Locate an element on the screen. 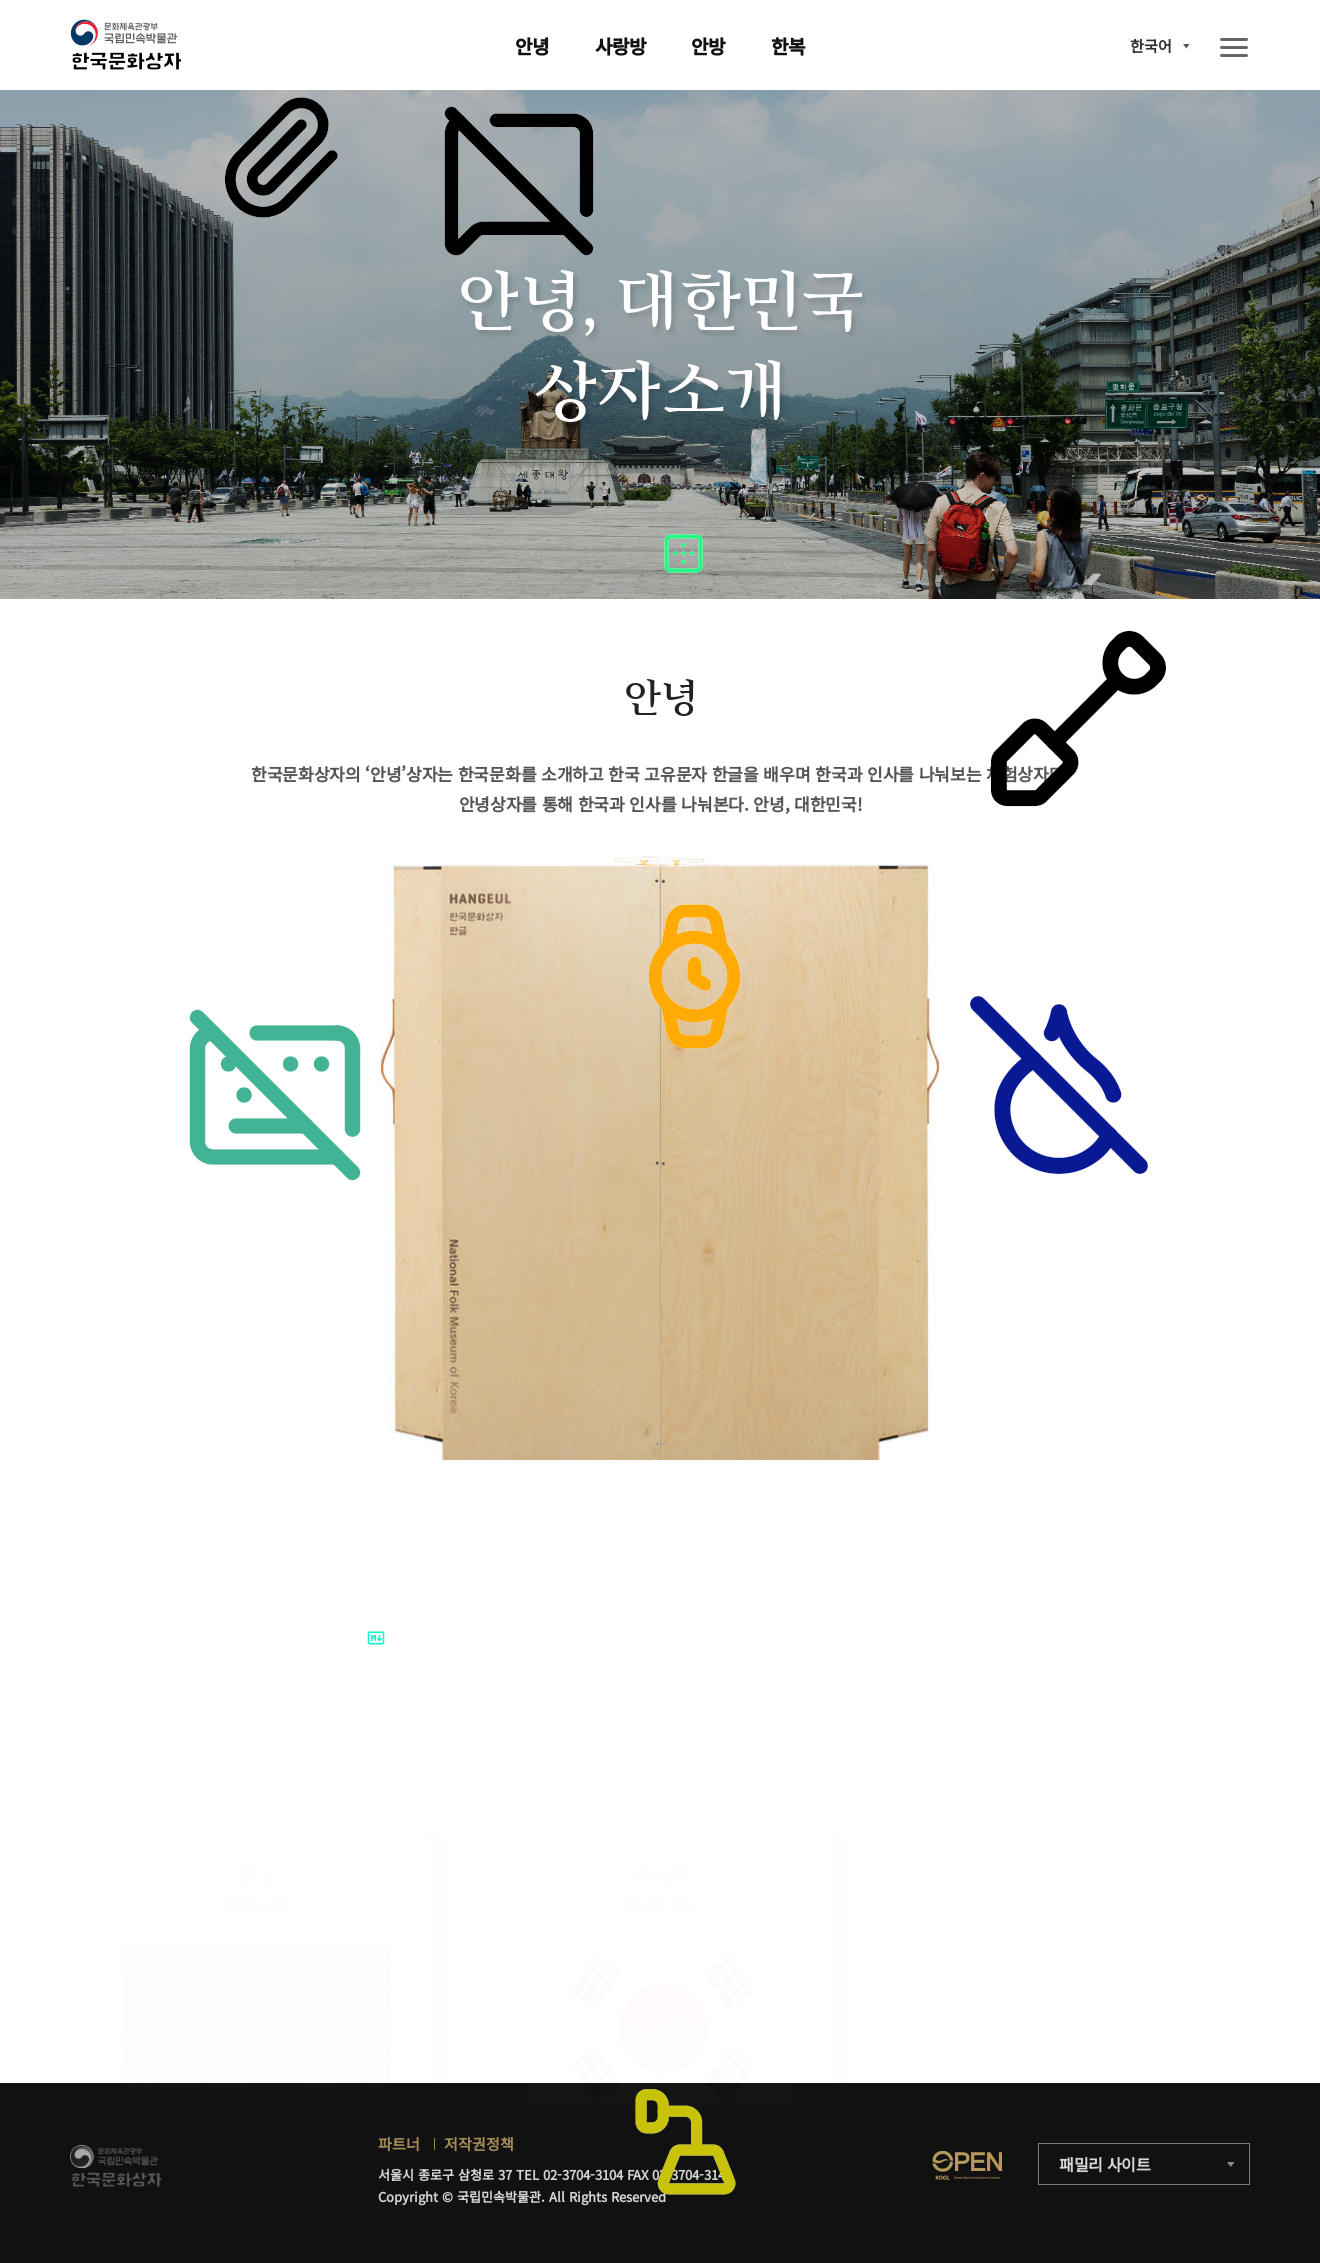 The width and height of the screenshot is (1320, 2263). access gardening or landscaping tools is located at coordinates (1078, 718).